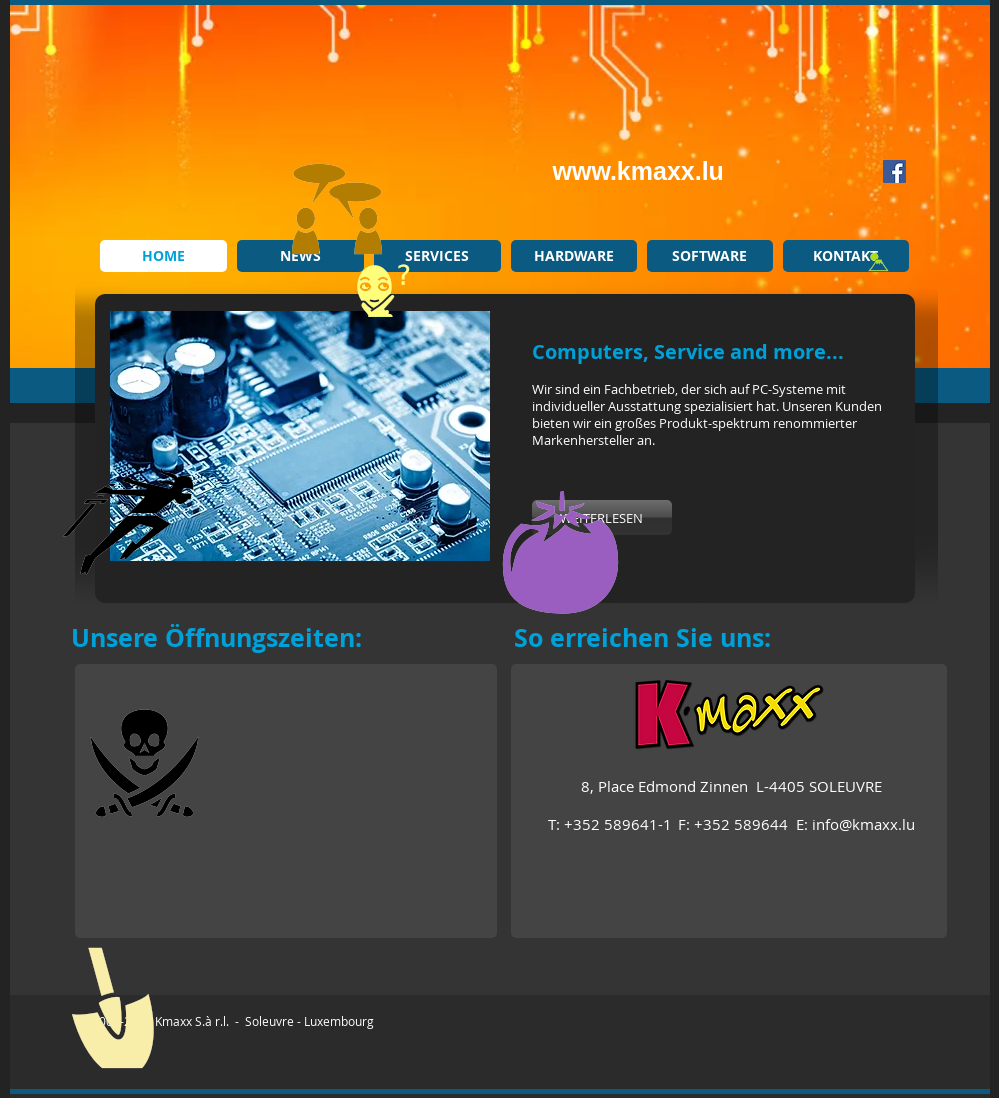 The image size is (999, 1098). Describe the element at coordinates (383, 289) in the screenshot. I see `indicates a thinking or processing state` at that location.